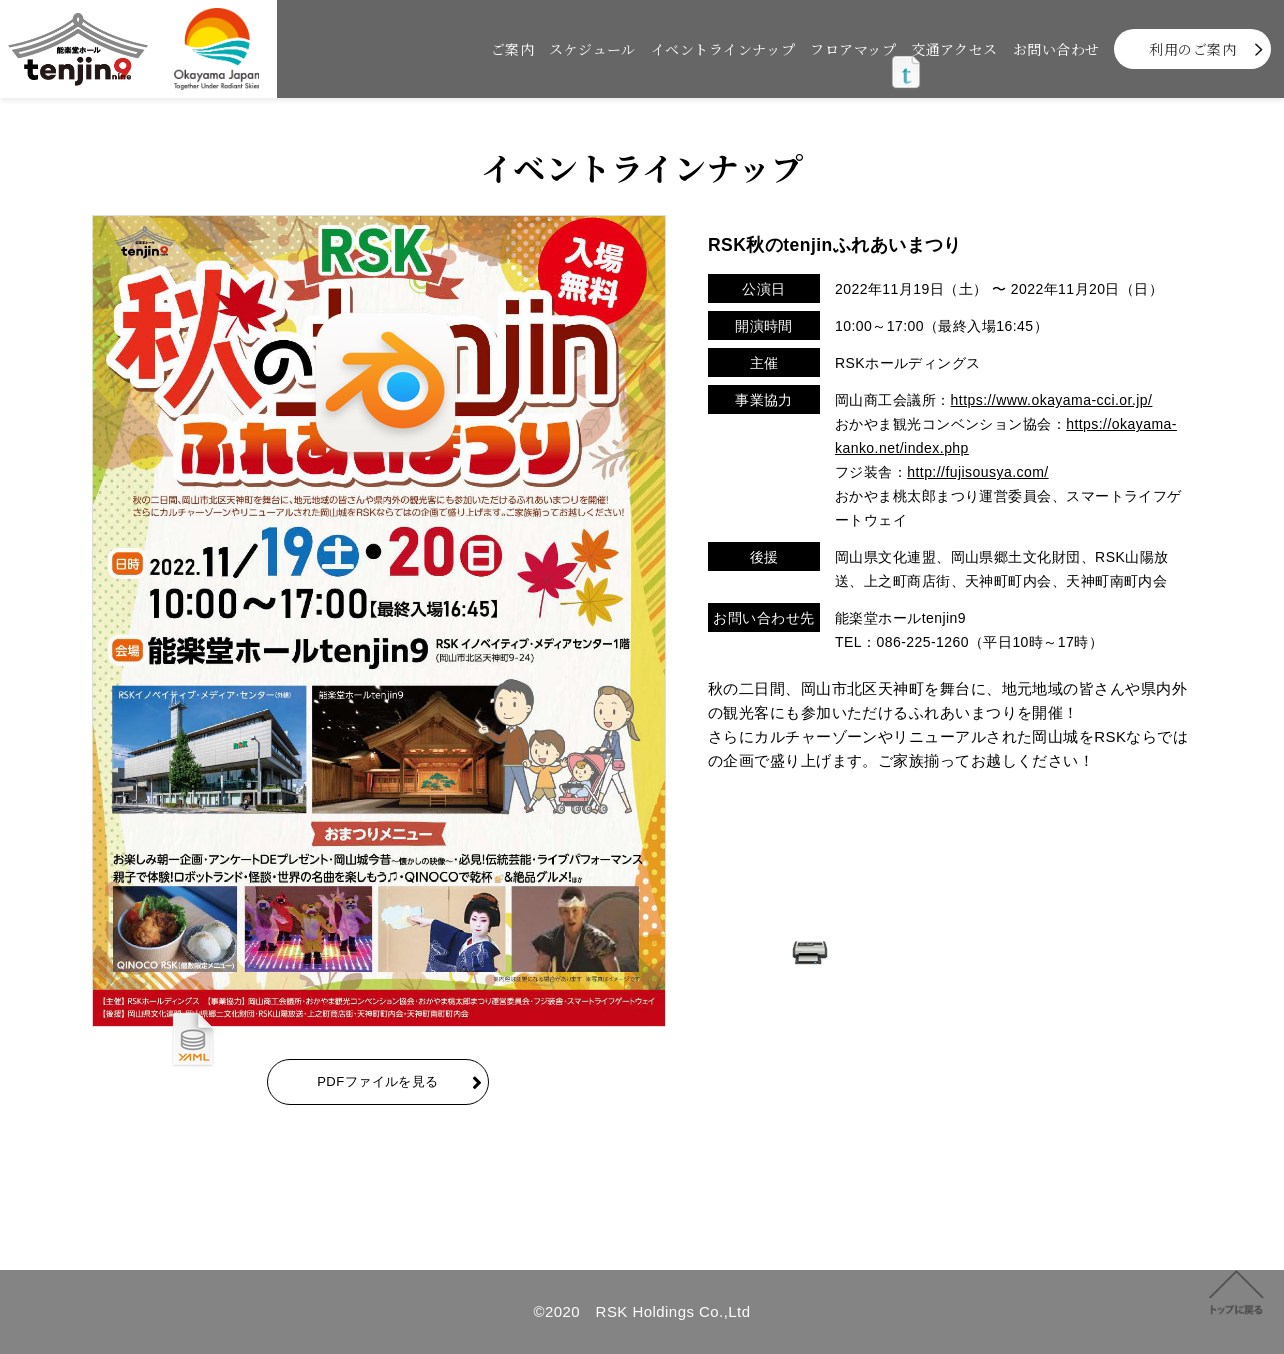  Describe the element at coordinates (810, 952) in the screenshot. I see `print the current document` at that location.